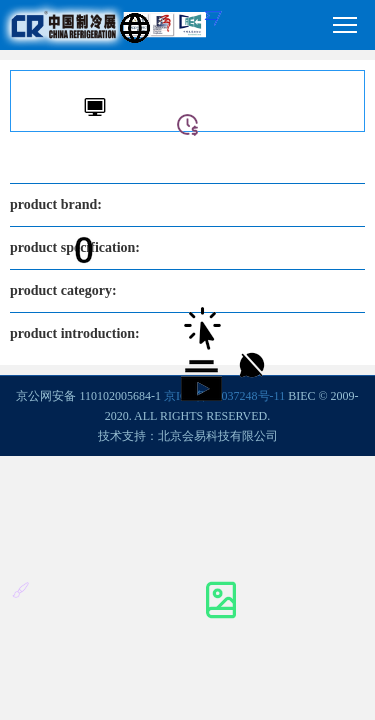 This screenshot has width=375, height=720. What do you see at coordinates (84, 251) in the screenshot?
I see `set exposure compensation to zero` at bounding box center [84, 251].